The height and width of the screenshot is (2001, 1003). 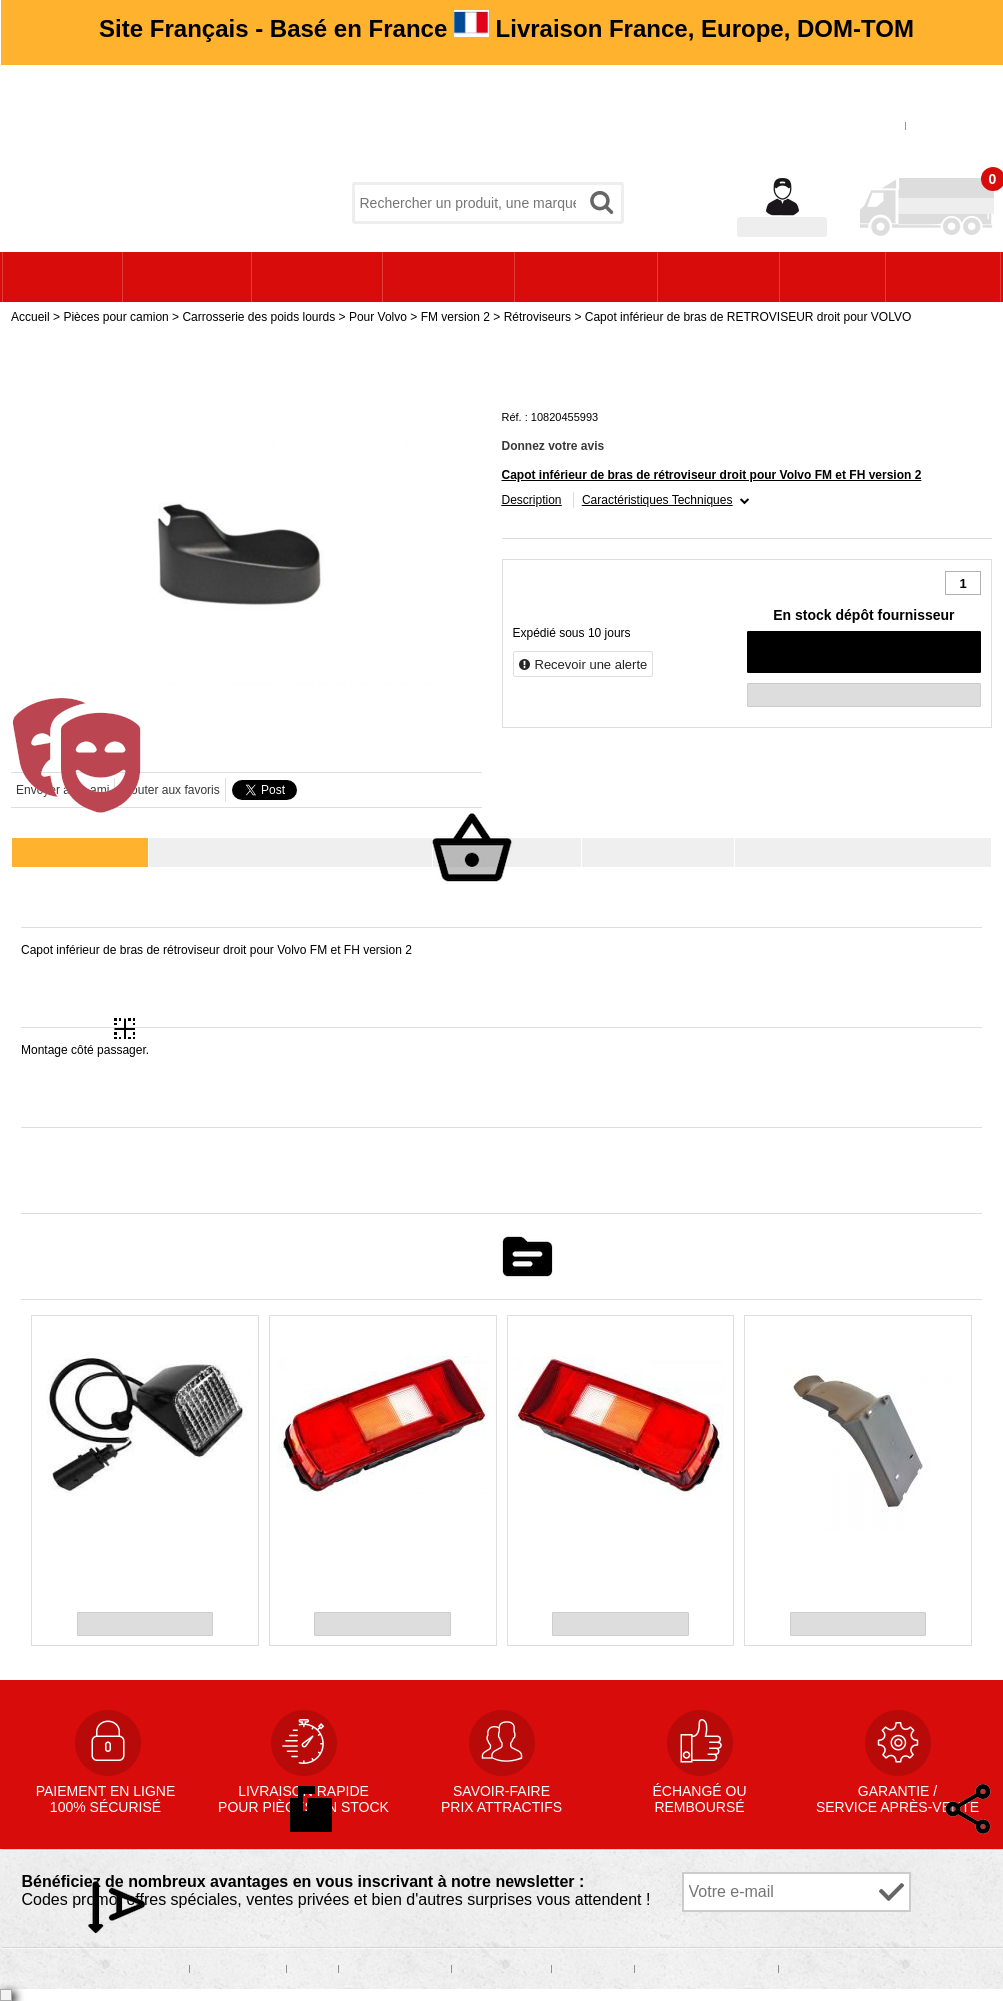 What do you see at coordinates (968, 1809) in the screenshot?
I see `share content with others` at bounding box center [968, 1809].